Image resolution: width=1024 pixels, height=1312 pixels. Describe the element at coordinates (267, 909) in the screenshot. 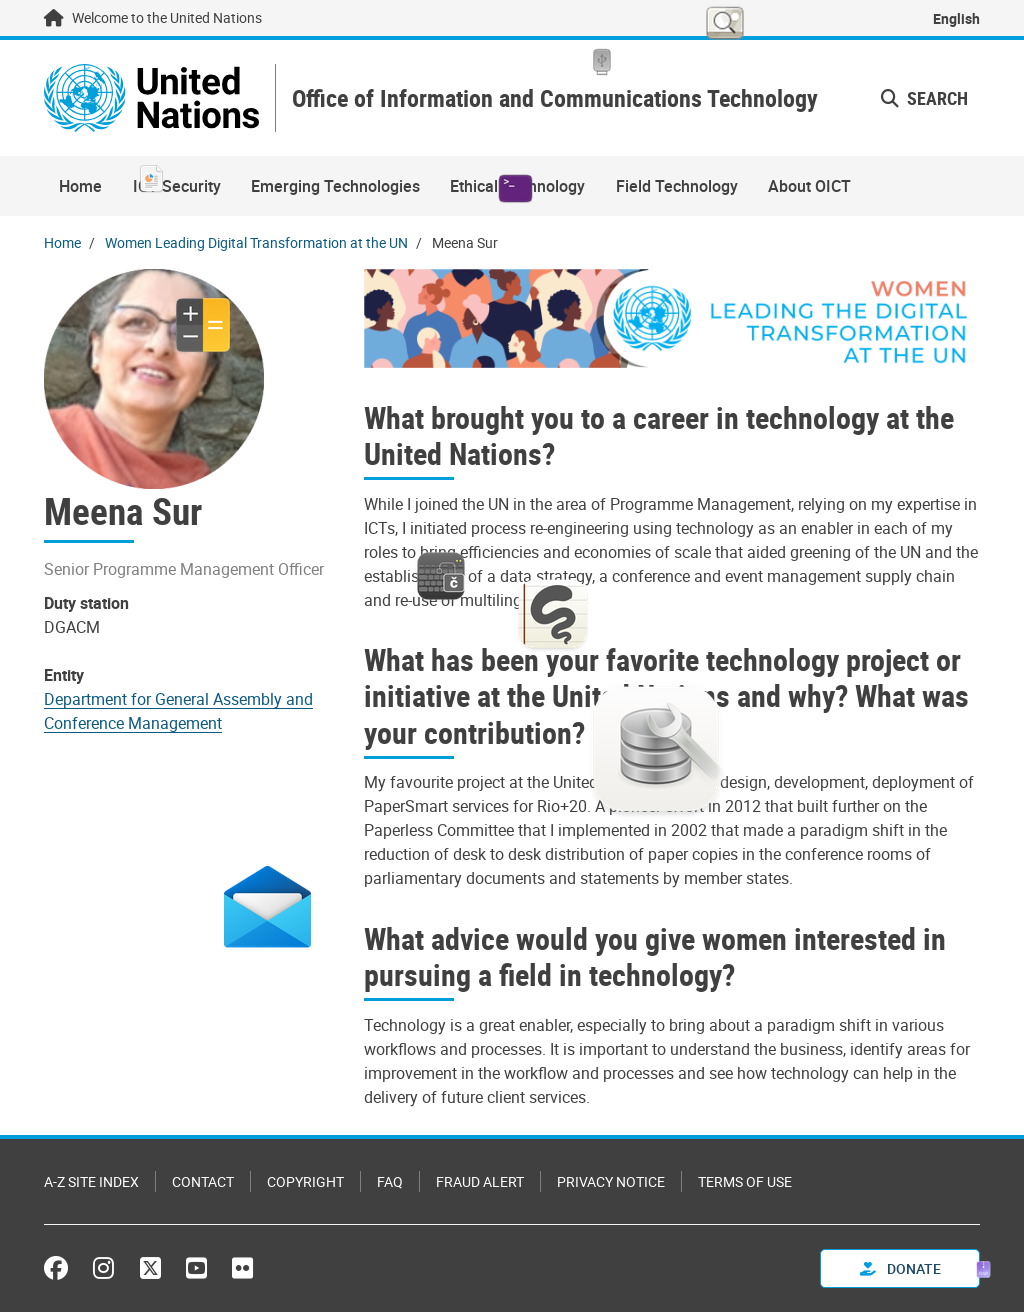

I see `open the mail app` at that location.